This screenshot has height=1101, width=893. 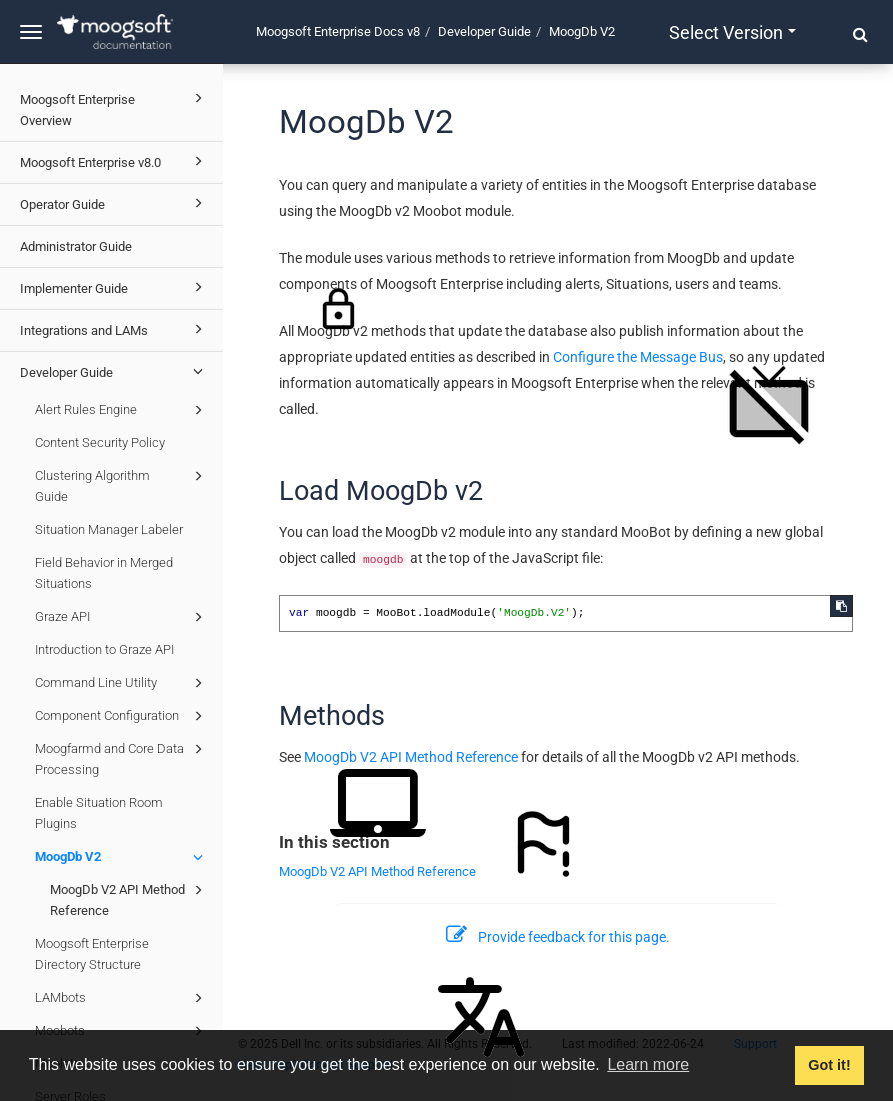 I want to click on report or flag content with an urgent issue, so click(x=543, y=841).